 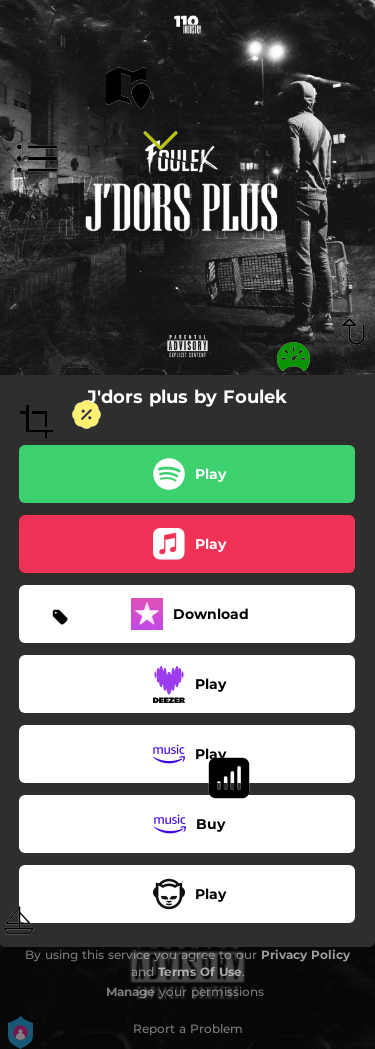 I want to click on view items in list format, so click(x=37, y=158).